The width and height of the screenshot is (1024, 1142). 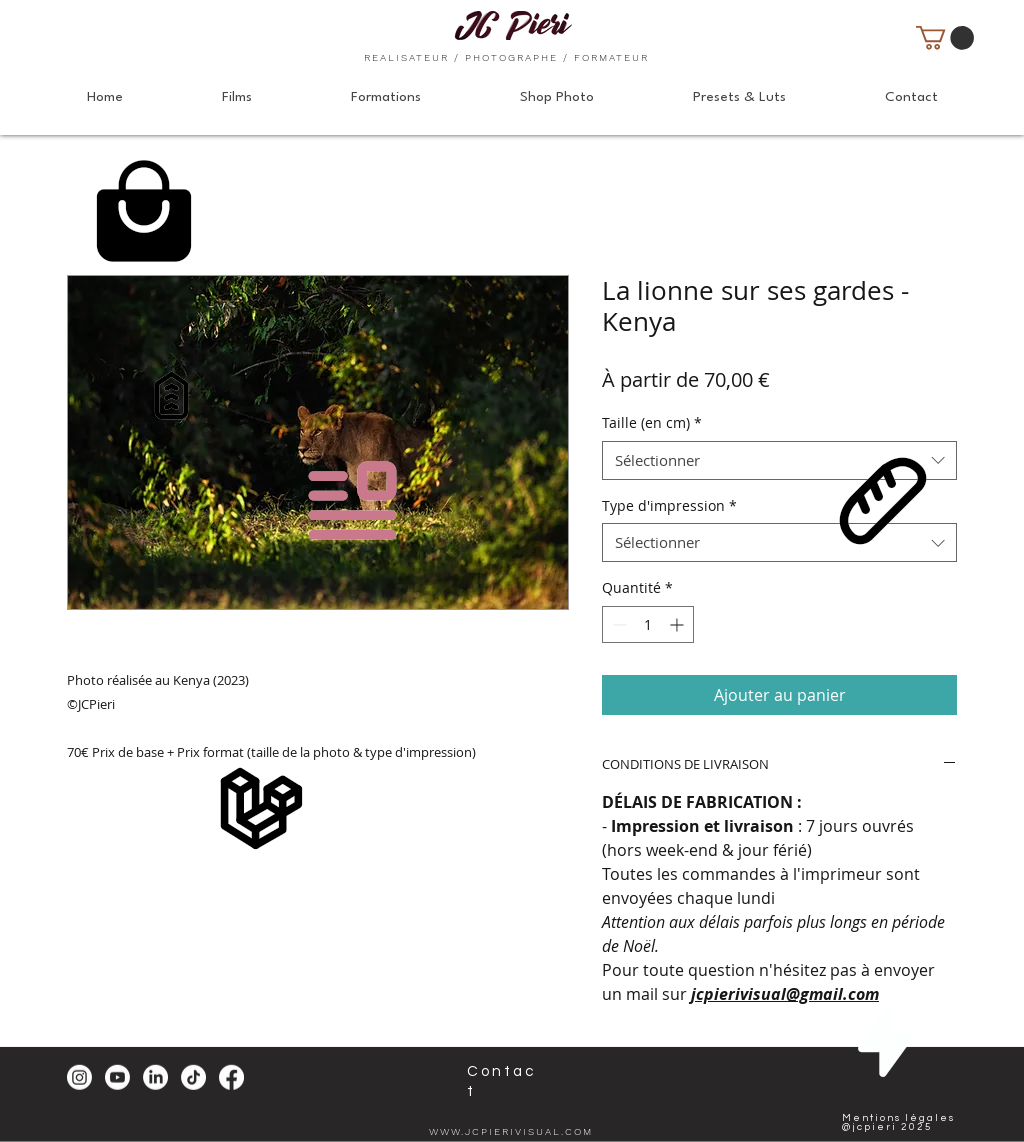 I want to click on browse bakery or bread products, so click(x=883, y=501).